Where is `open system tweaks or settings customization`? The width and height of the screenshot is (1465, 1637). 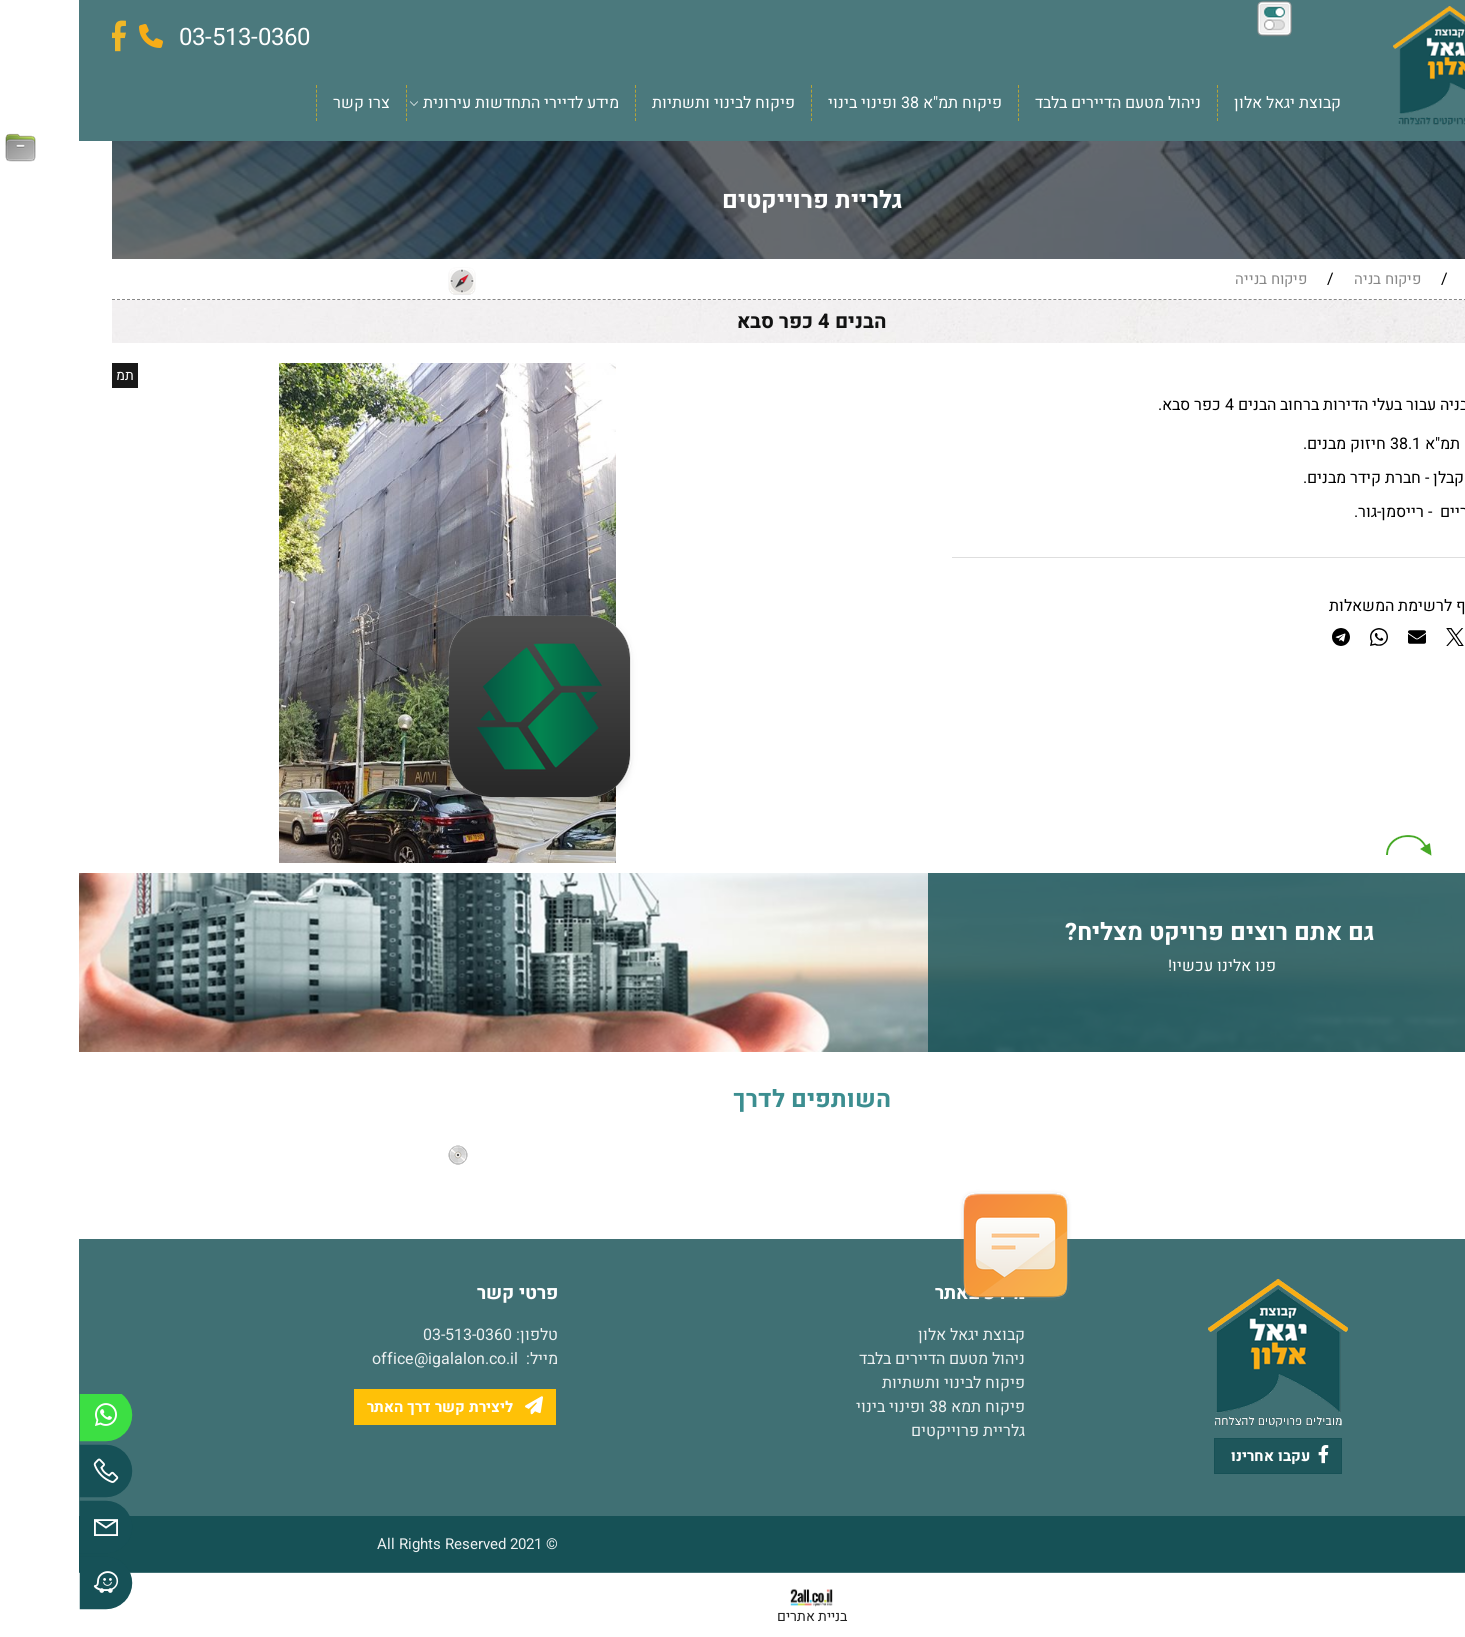 open system tweaks or settings customization is located at coordinates (1274, 18).